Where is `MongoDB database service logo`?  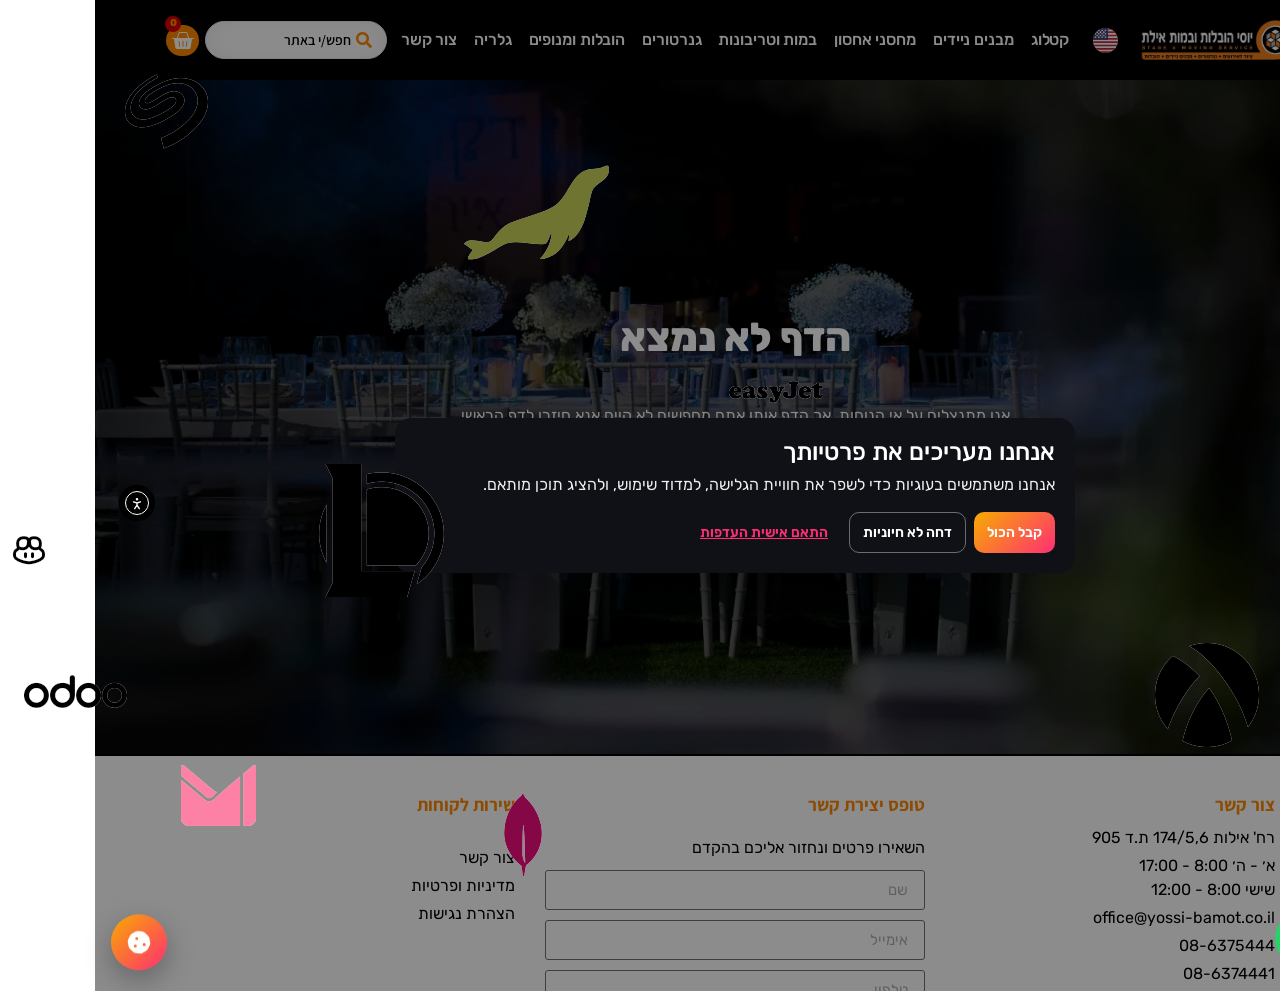 MongoDB database service logo is located at coordinates (523, 834).